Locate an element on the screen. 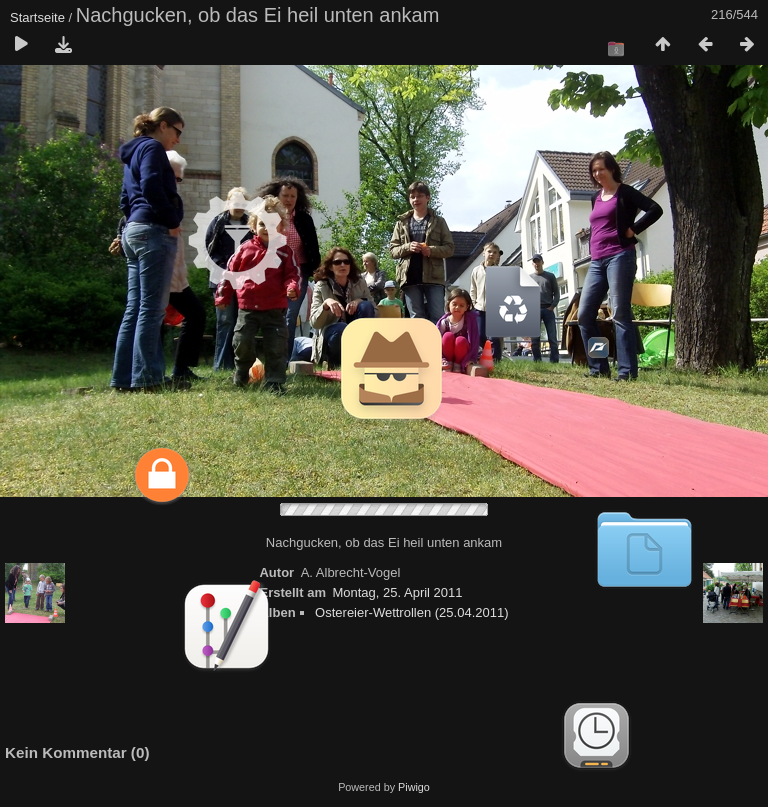 The width and height of the screenshot is (768, 807). indicates a locked or protected file is located at coordinates (162, 475).